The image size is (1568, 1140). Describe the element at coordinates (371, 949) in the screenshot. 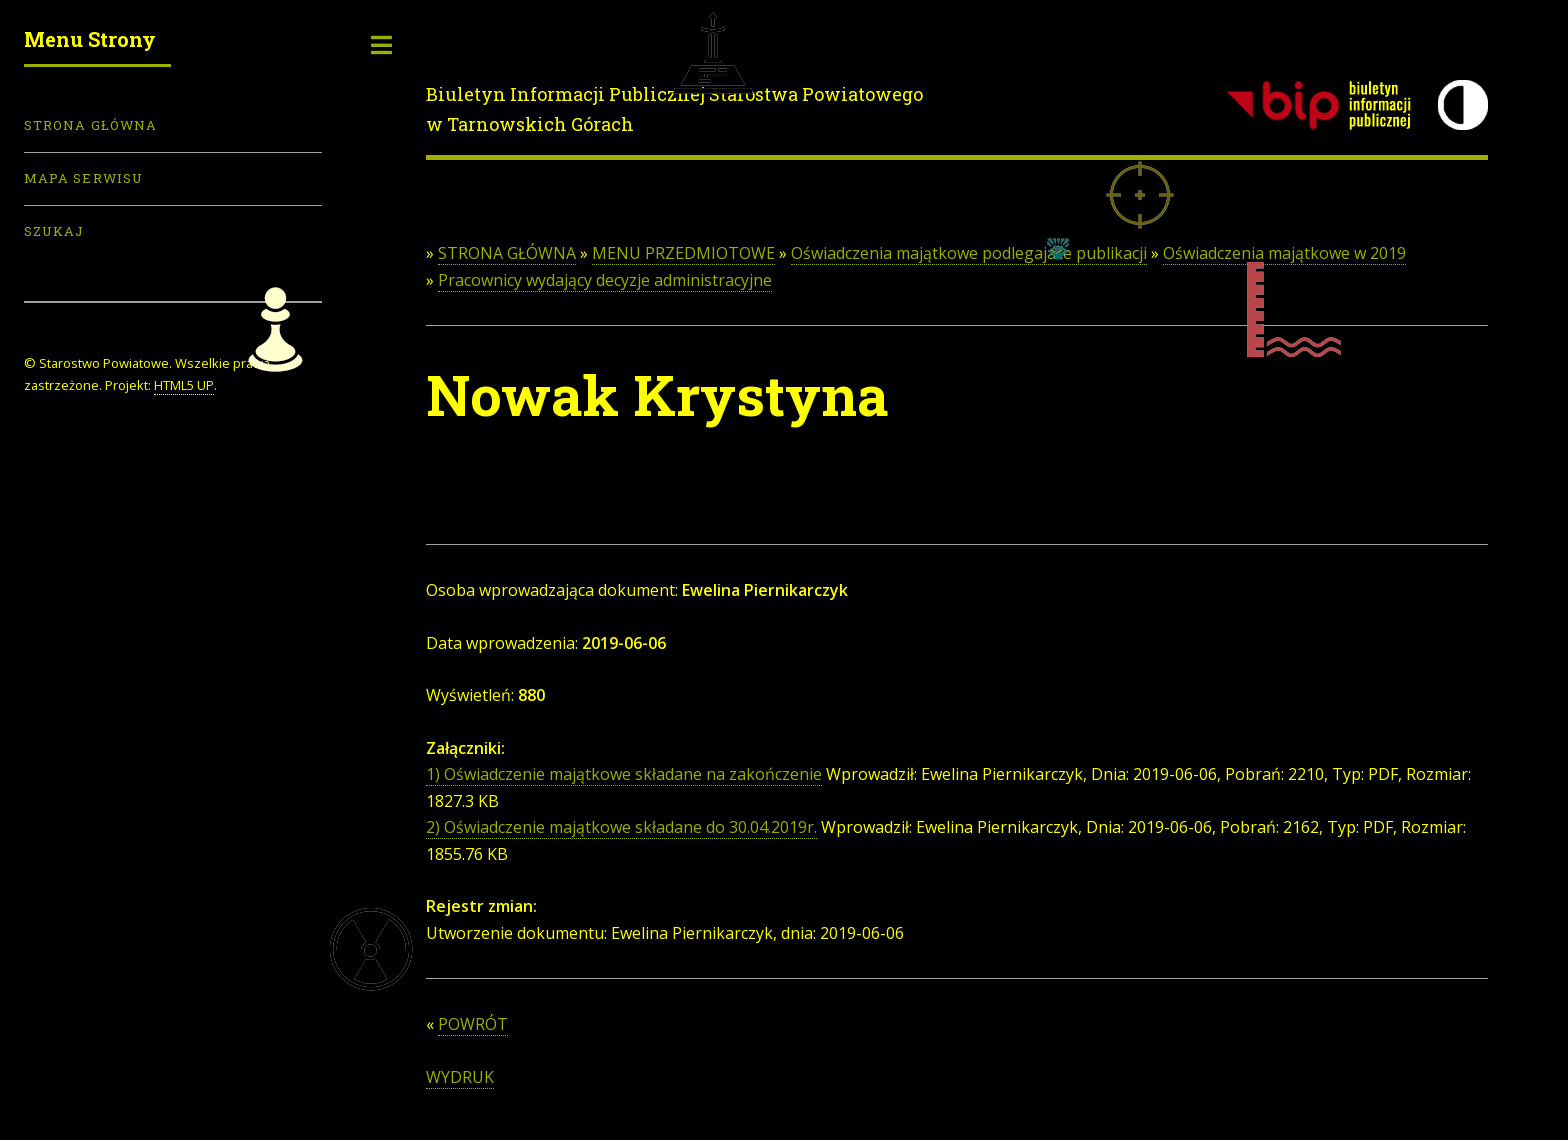

I see `indicates radioactive or hazardous material warning` at that location.